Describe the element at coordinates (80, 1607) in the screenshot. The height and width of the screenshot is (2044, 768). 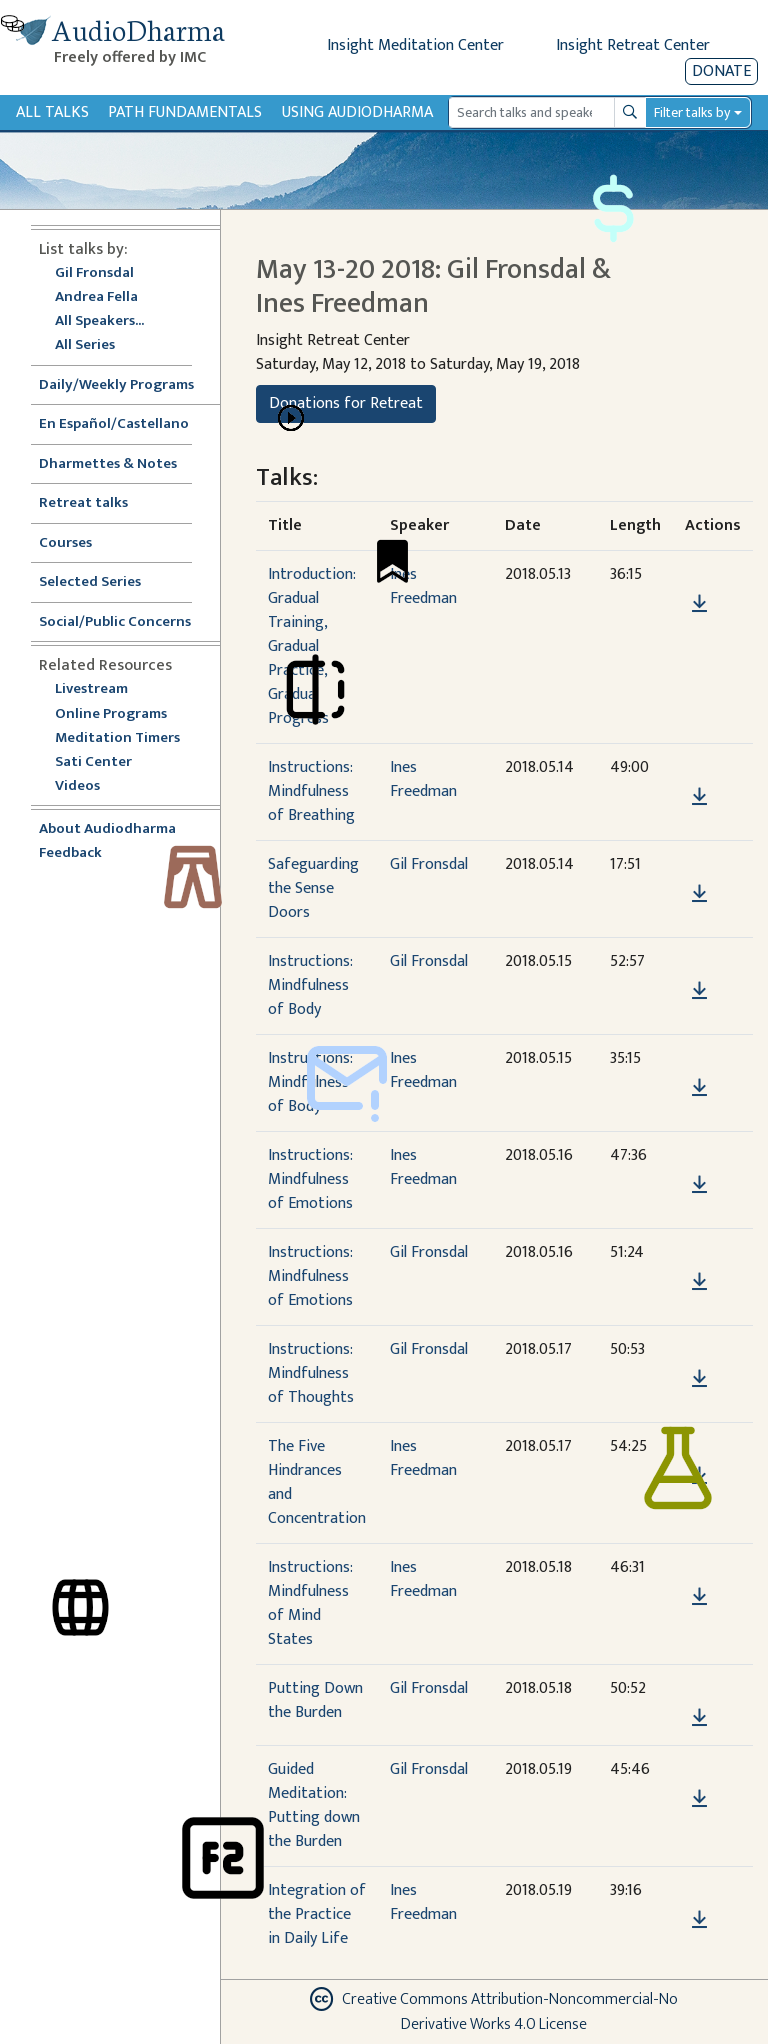
I see `view inventory or storage items` at that location.